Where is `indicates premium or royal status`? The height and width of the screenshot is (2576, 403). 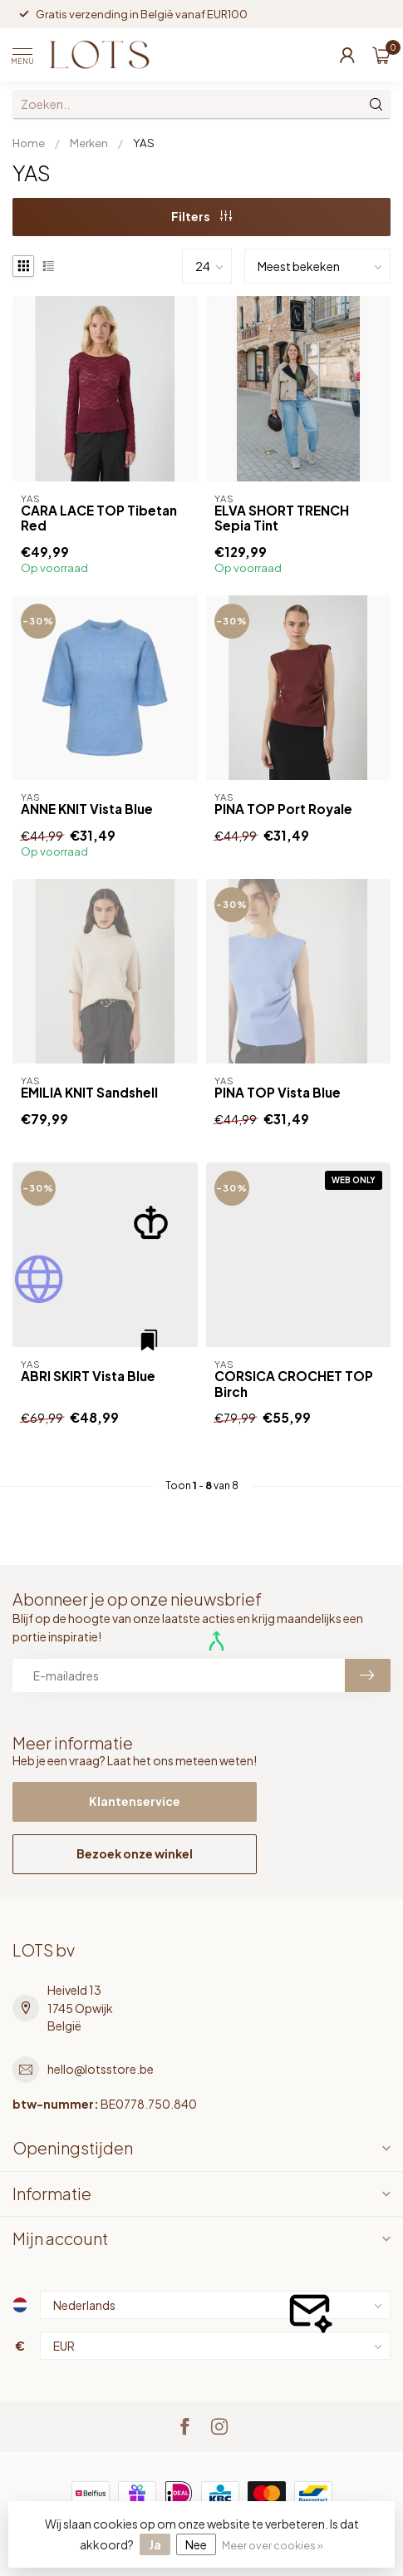
indicates premium or royal status is located at coordinates (150, 1224).